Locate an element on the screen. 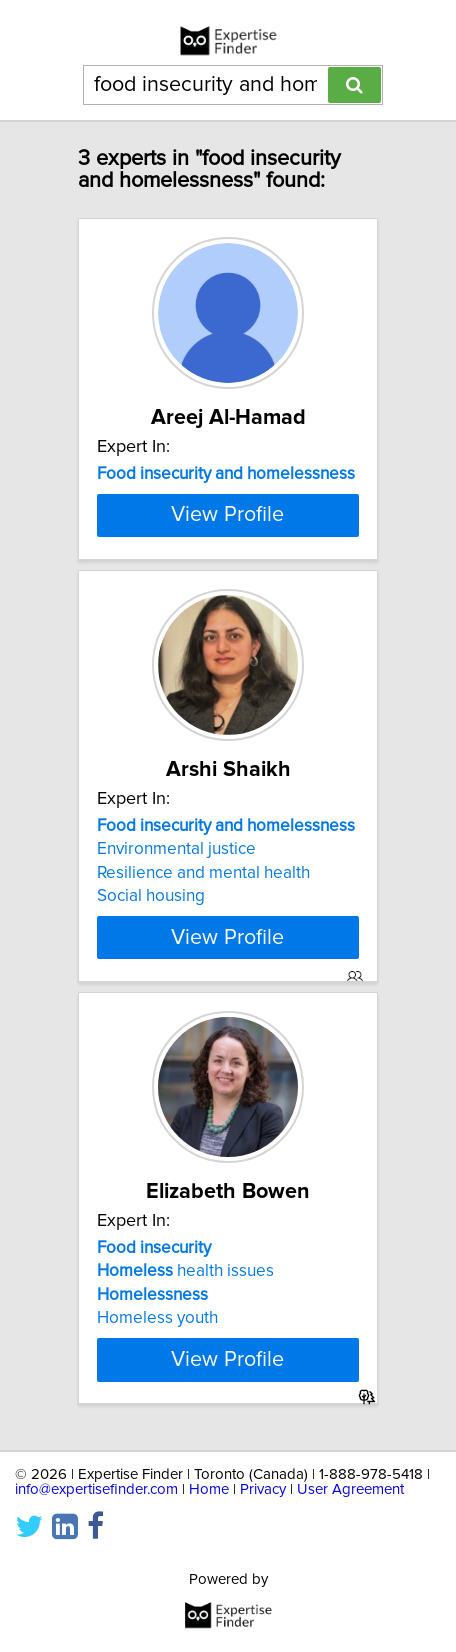  view parks or nature areas nearby is located at coordinates (367, 1397).